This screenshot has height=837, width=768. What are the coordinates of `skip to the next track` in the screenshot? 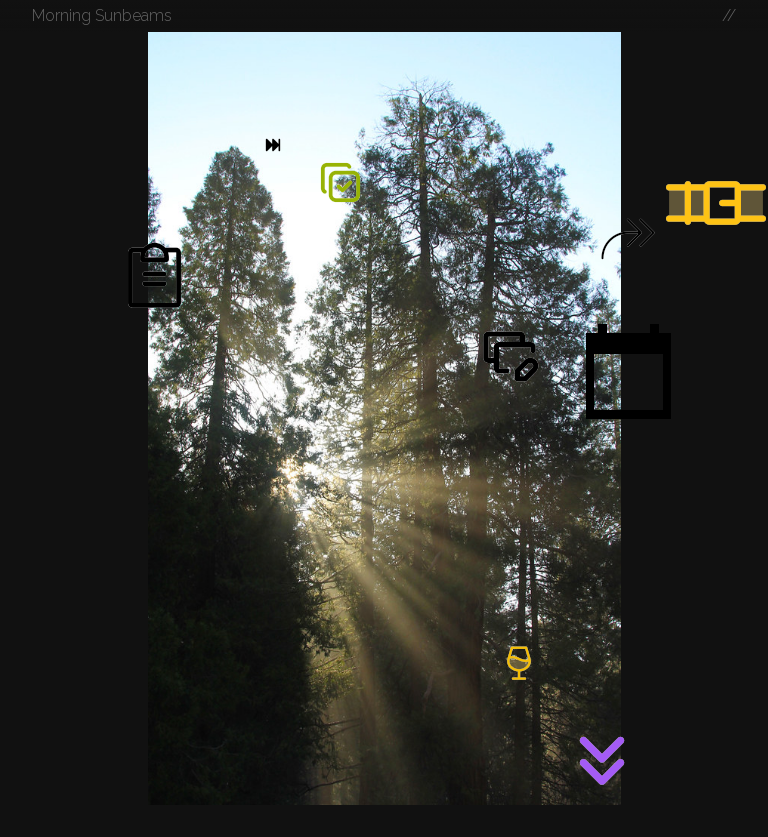 It's located at (273, 145).